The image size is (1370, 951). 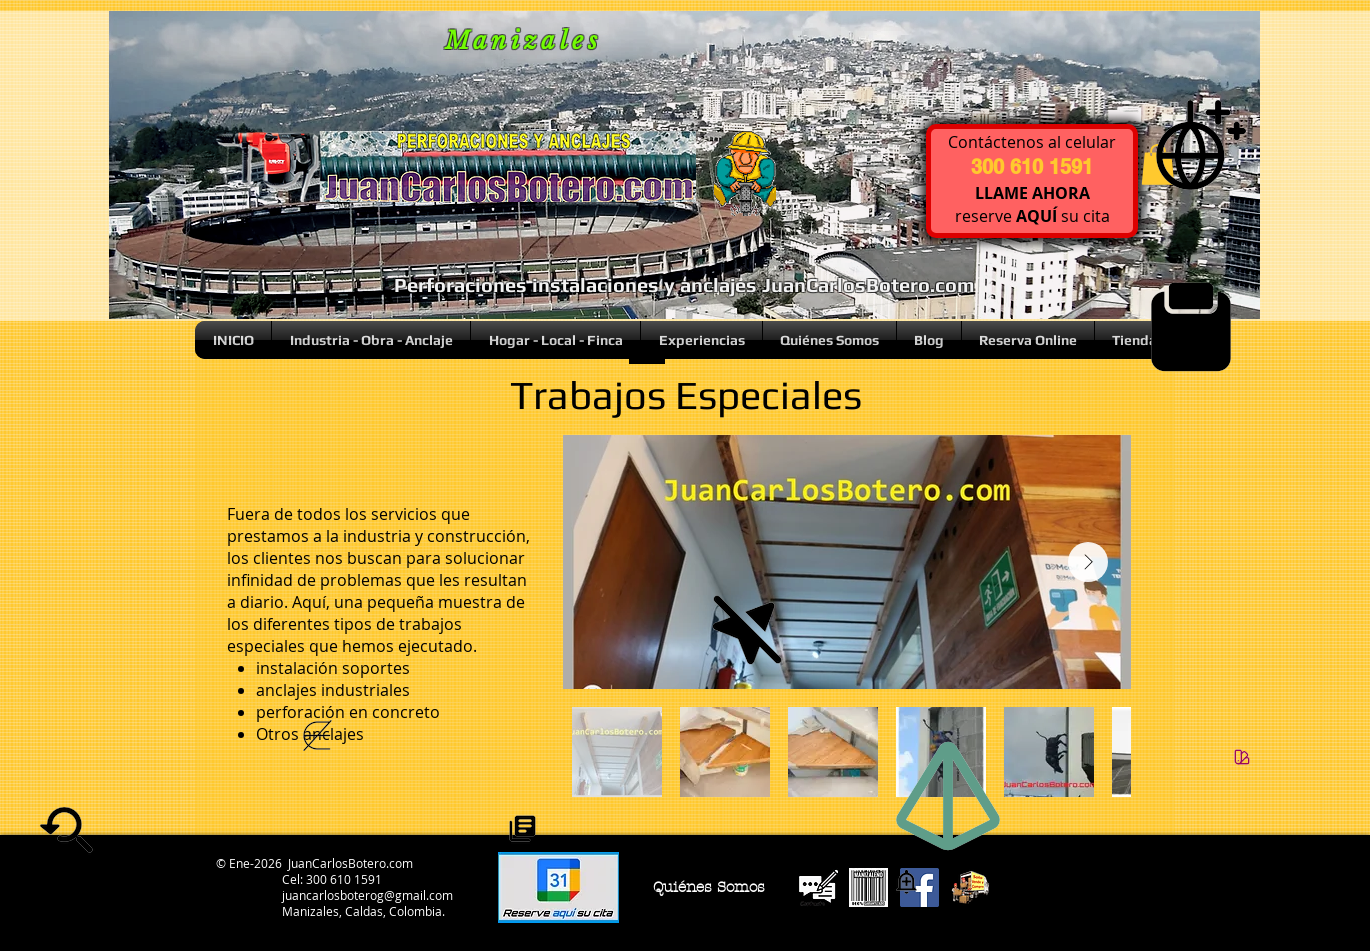 I want to click on access your document library, so click(x=522, y=828).